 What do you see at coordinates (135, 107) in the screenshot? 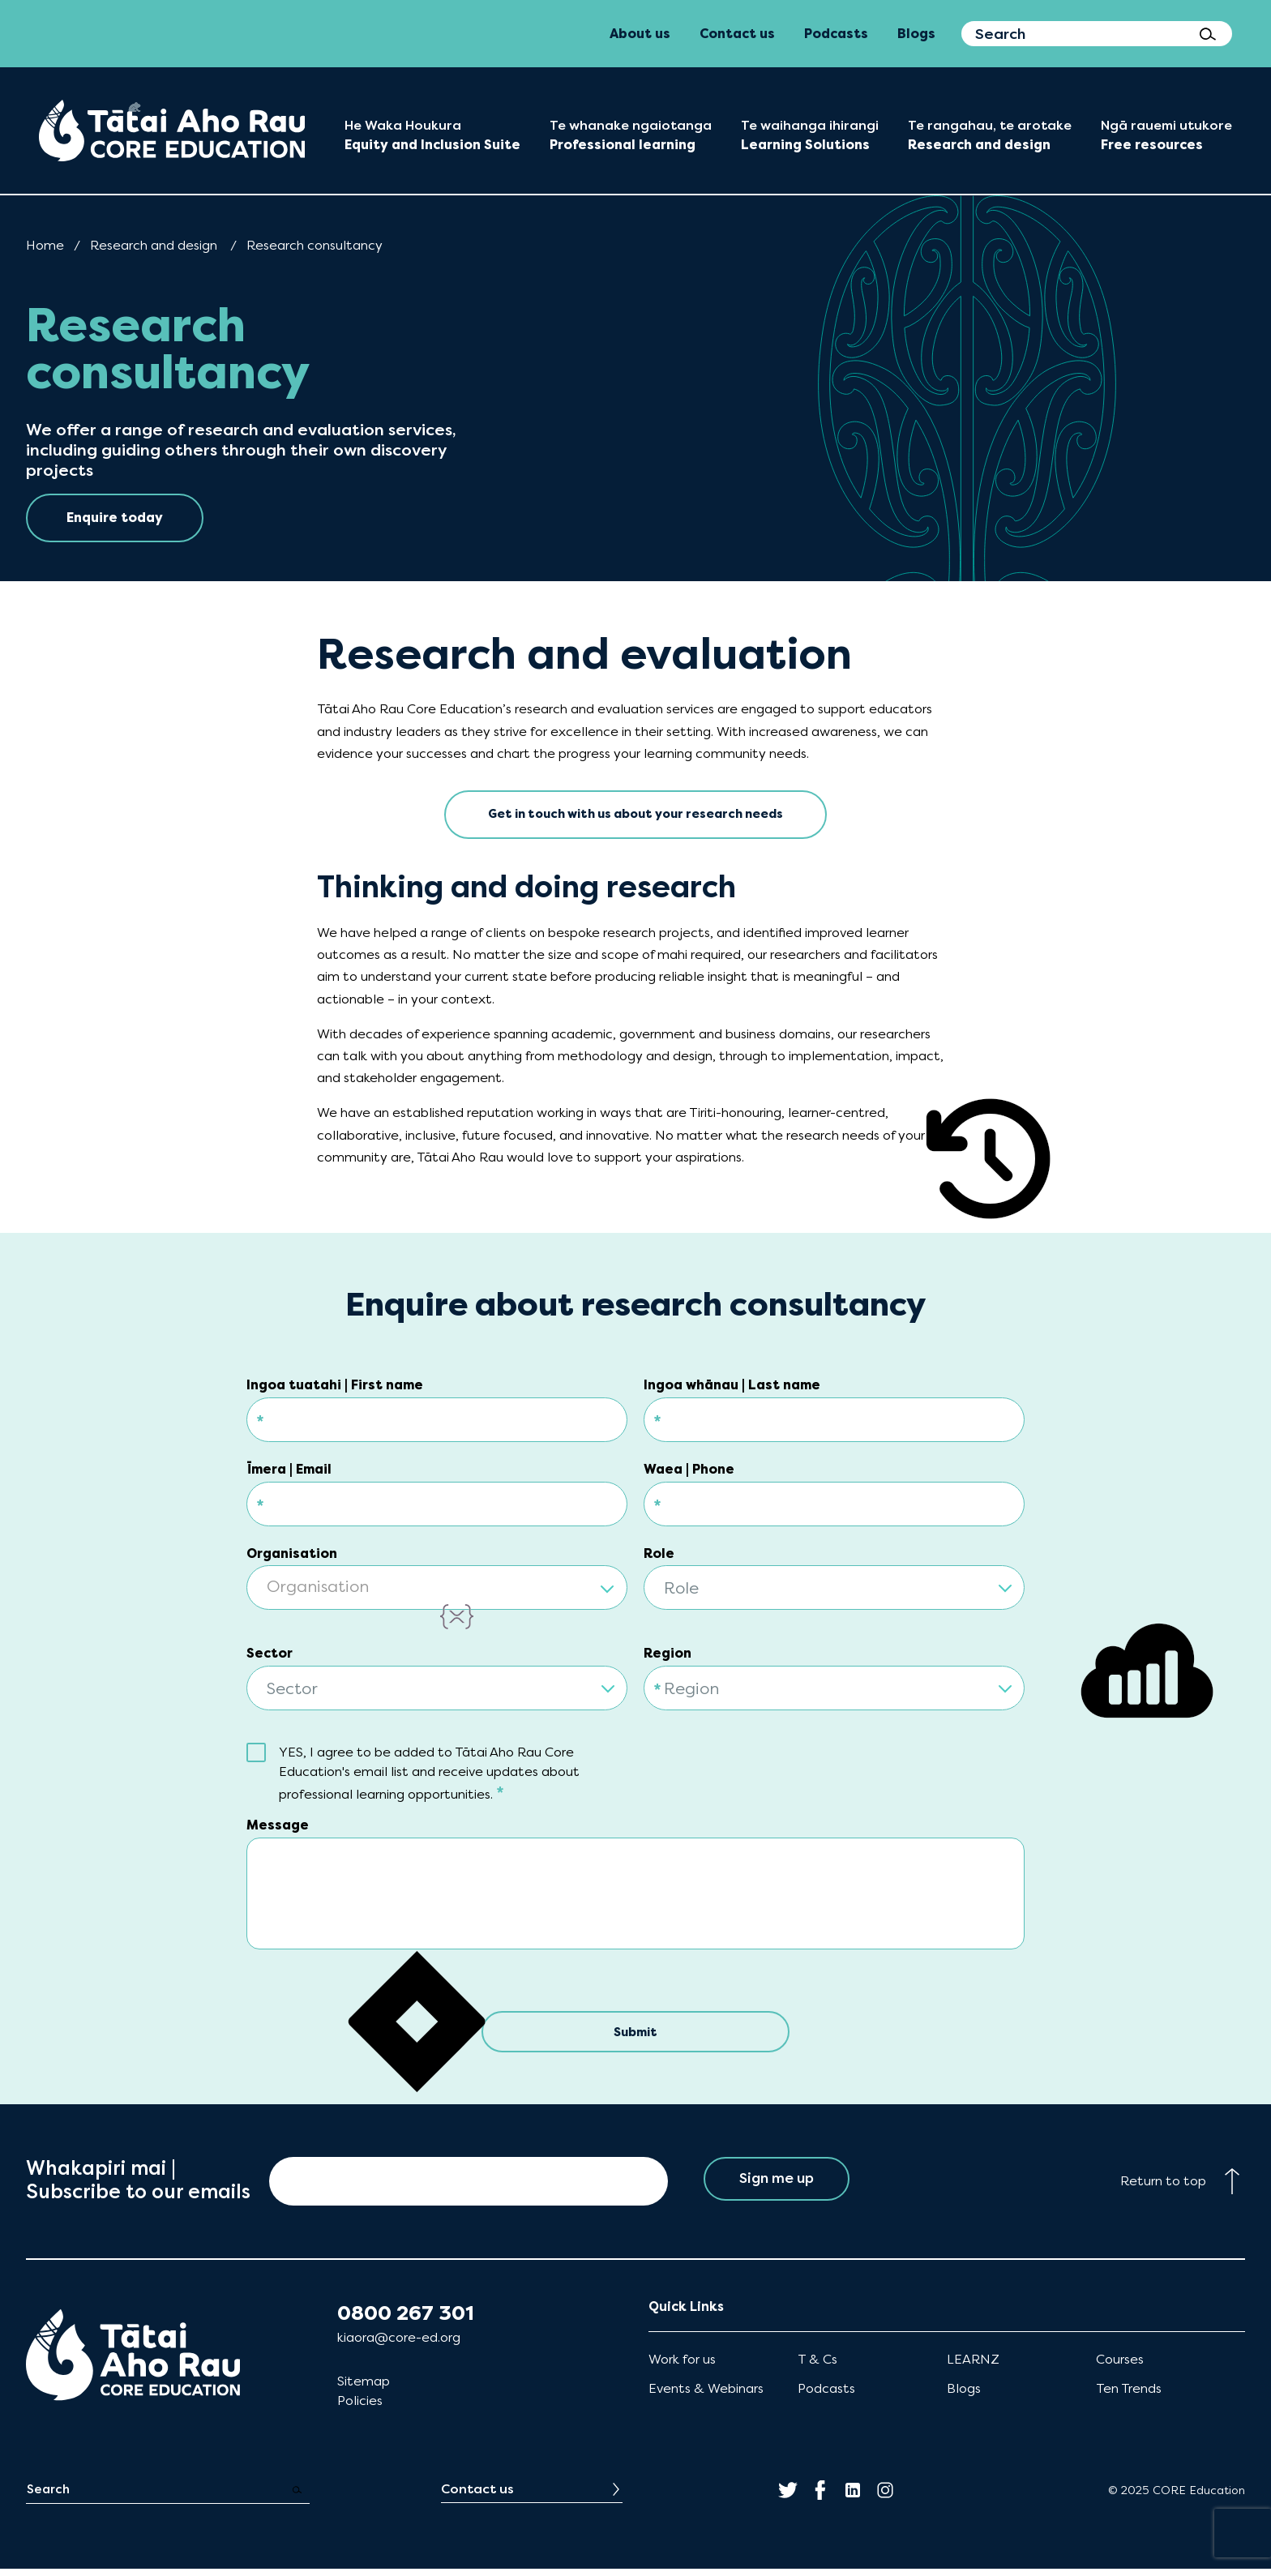
I see `decorative frog icon or mascot` at bounding box center [135, 107].